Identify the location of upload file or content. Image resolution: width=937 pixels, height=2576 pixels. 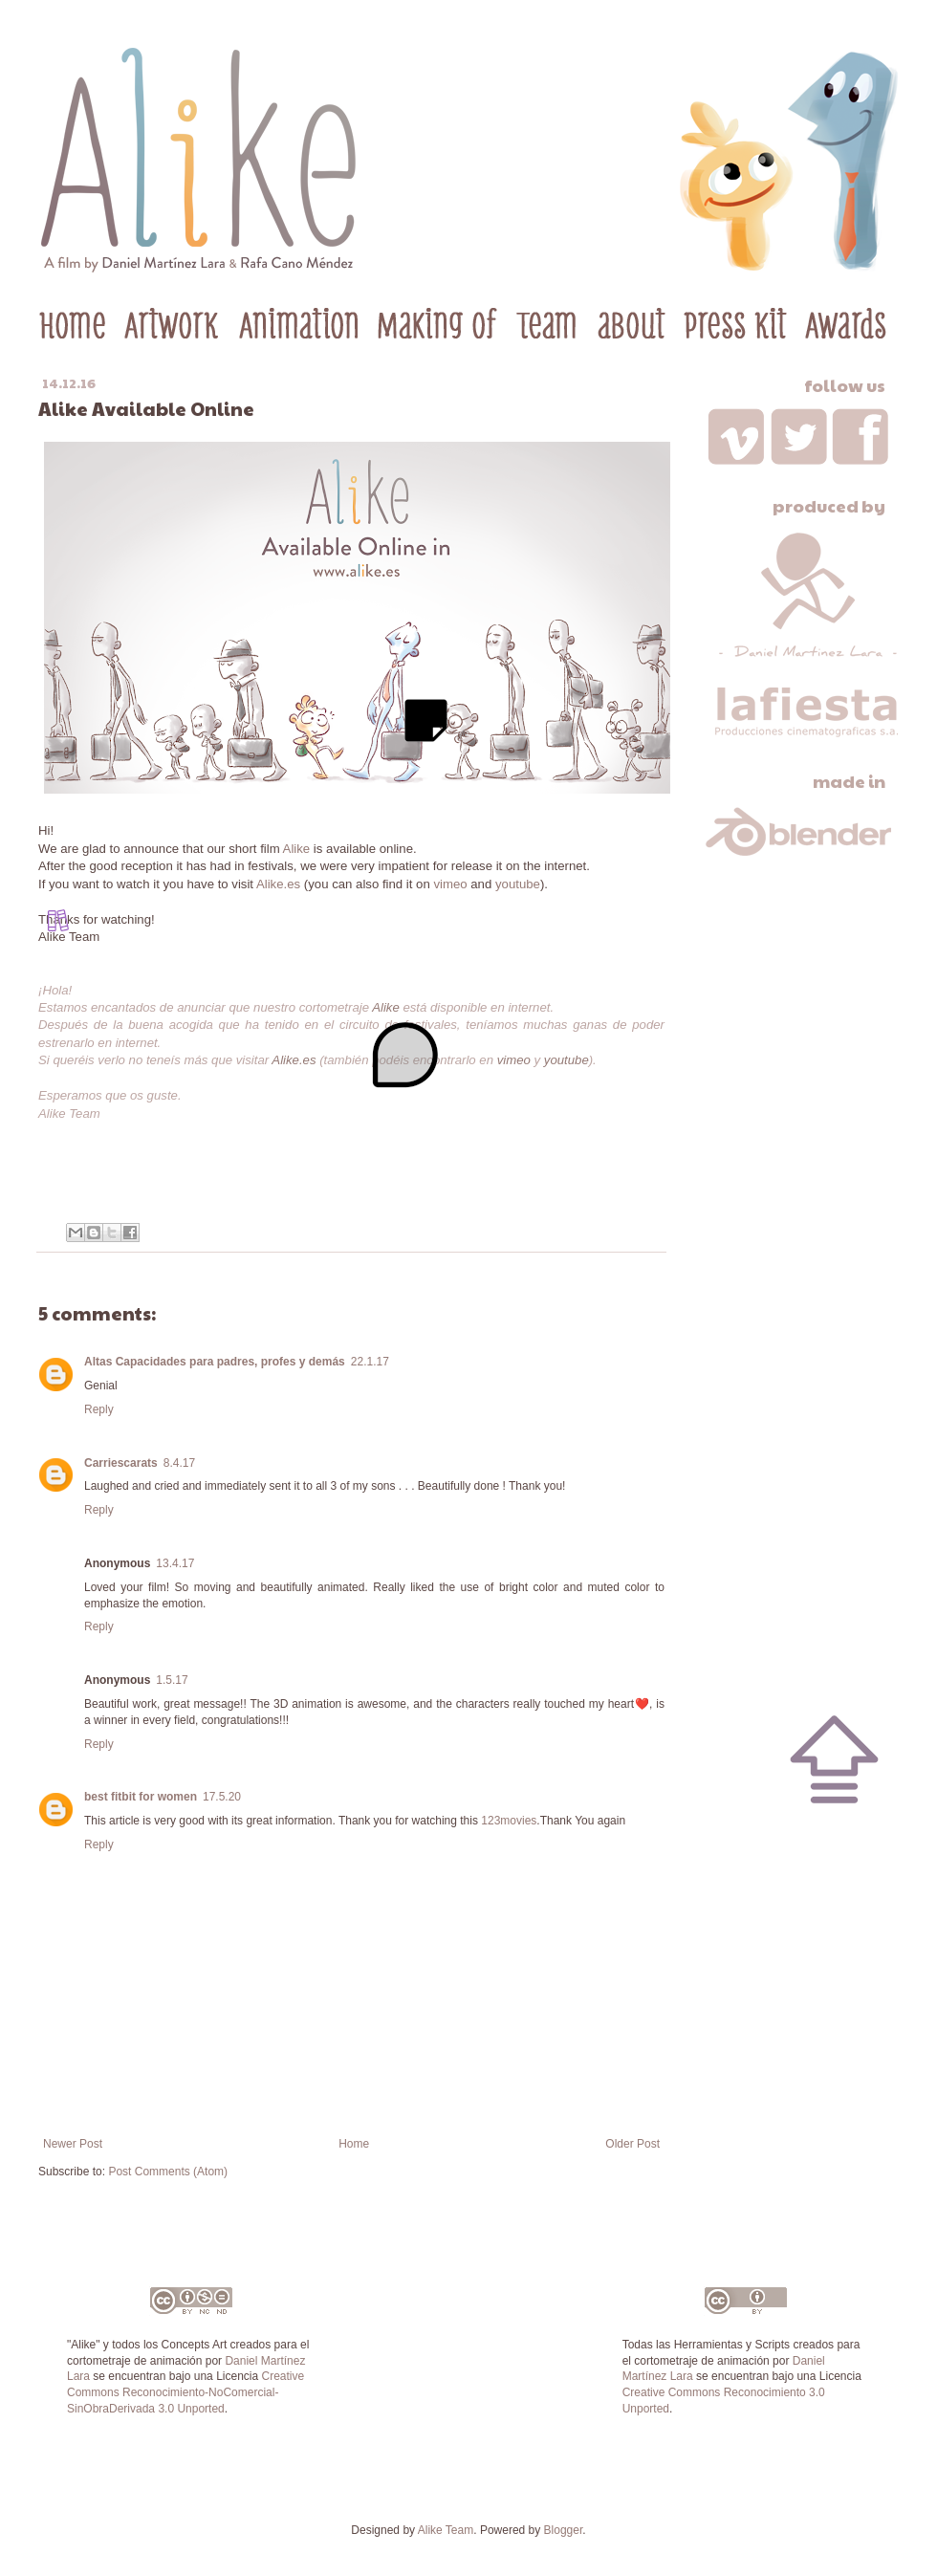
(834, 1762).